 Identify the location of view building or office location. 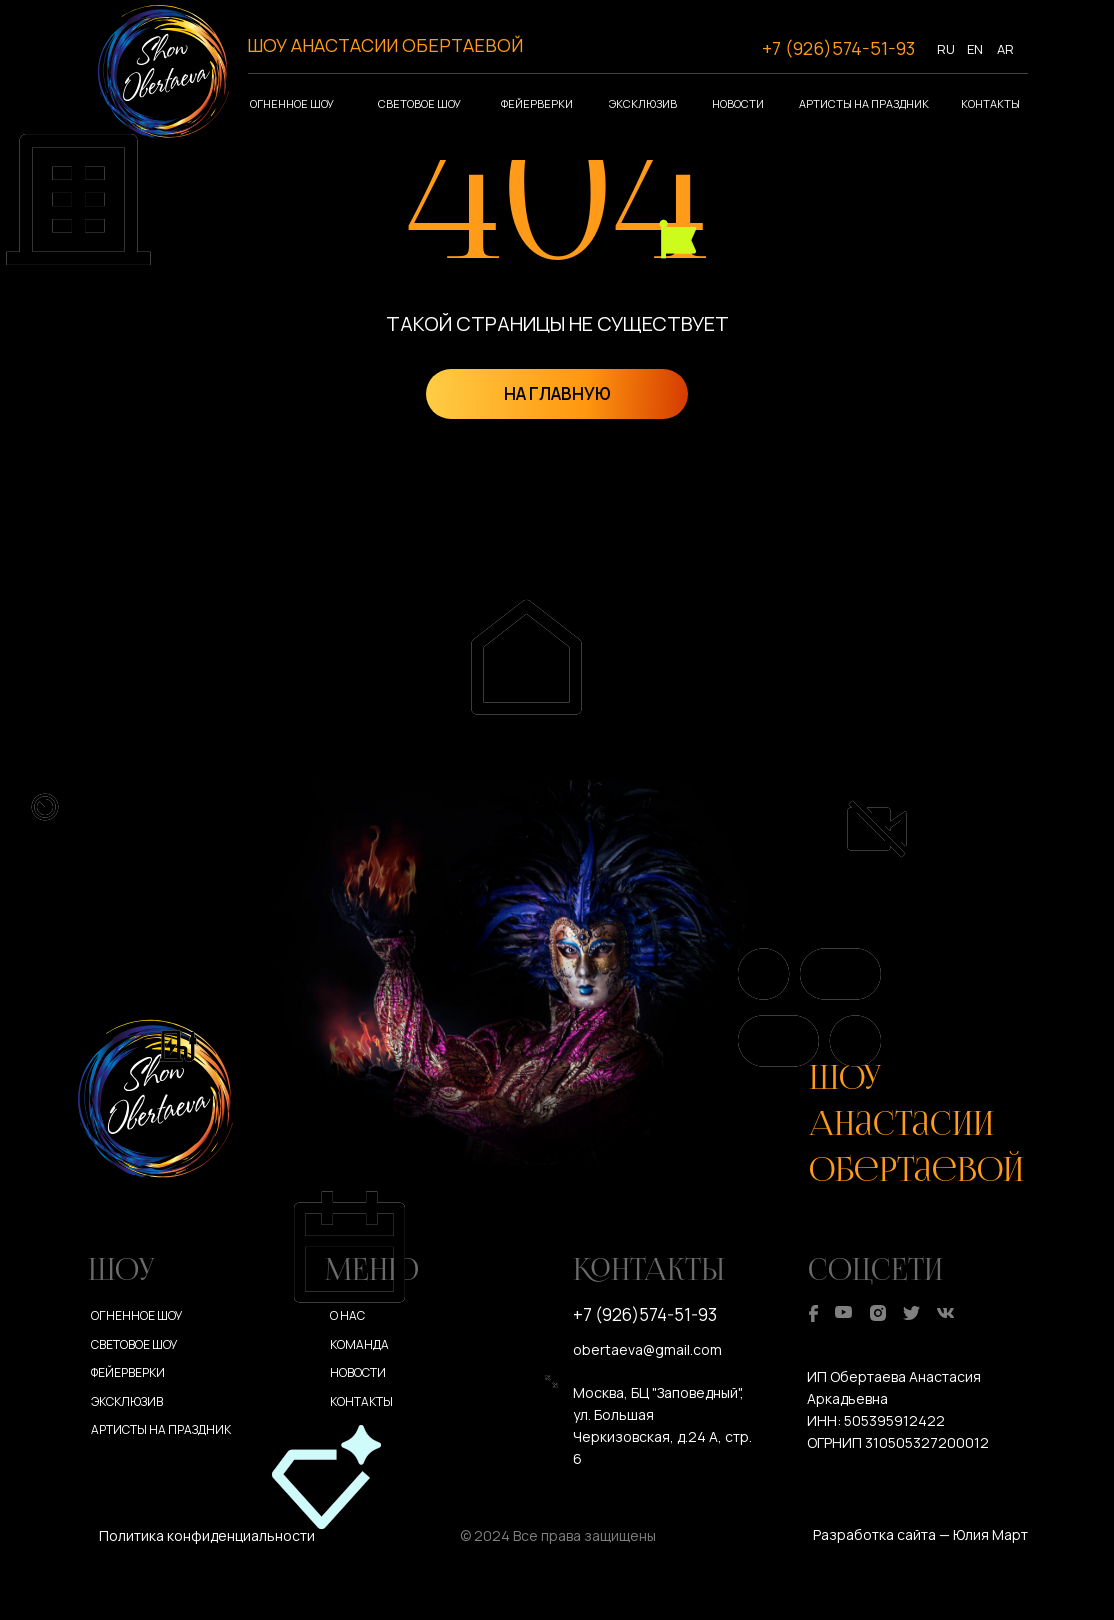
(78, 199).